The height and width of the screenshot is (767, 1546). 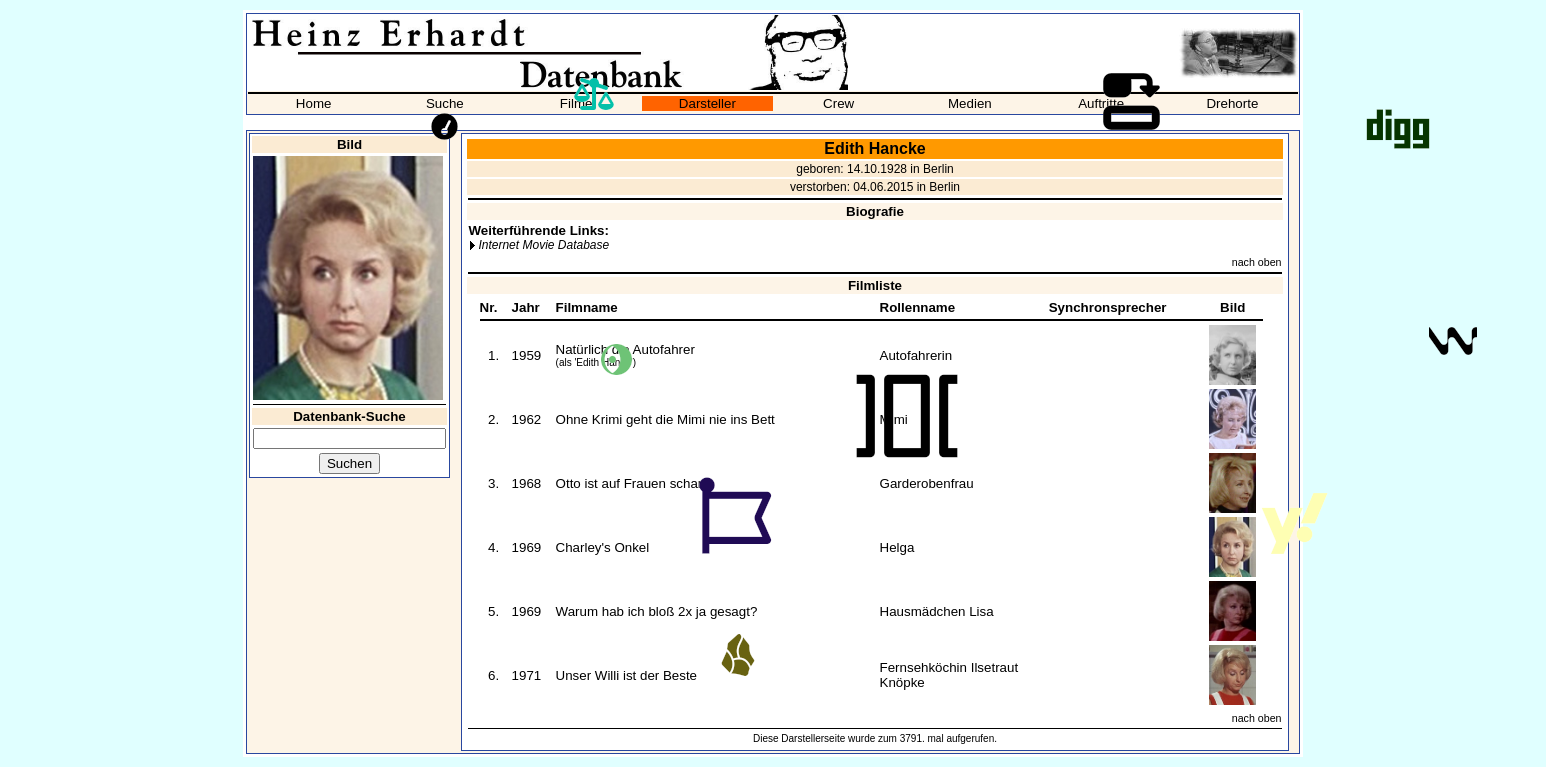 I want to click on open yahoo app or website, so click(x=1294, y=523).